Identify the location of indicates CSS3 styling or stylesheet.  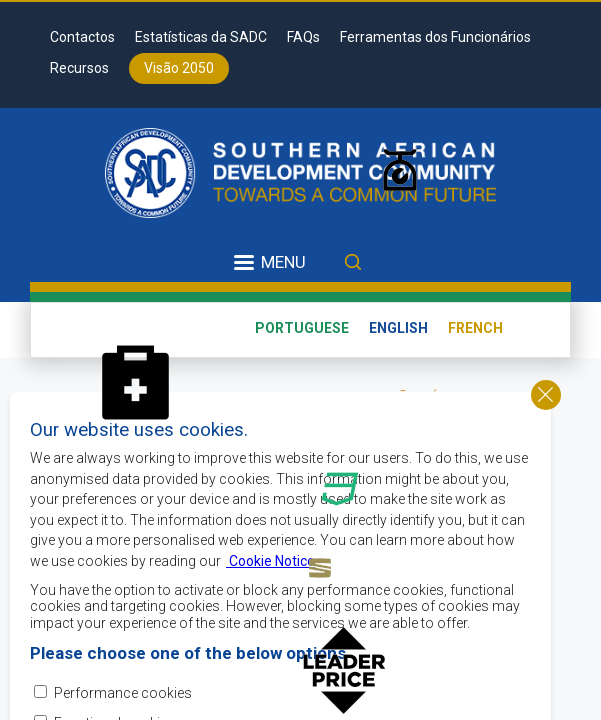
(340, 489).